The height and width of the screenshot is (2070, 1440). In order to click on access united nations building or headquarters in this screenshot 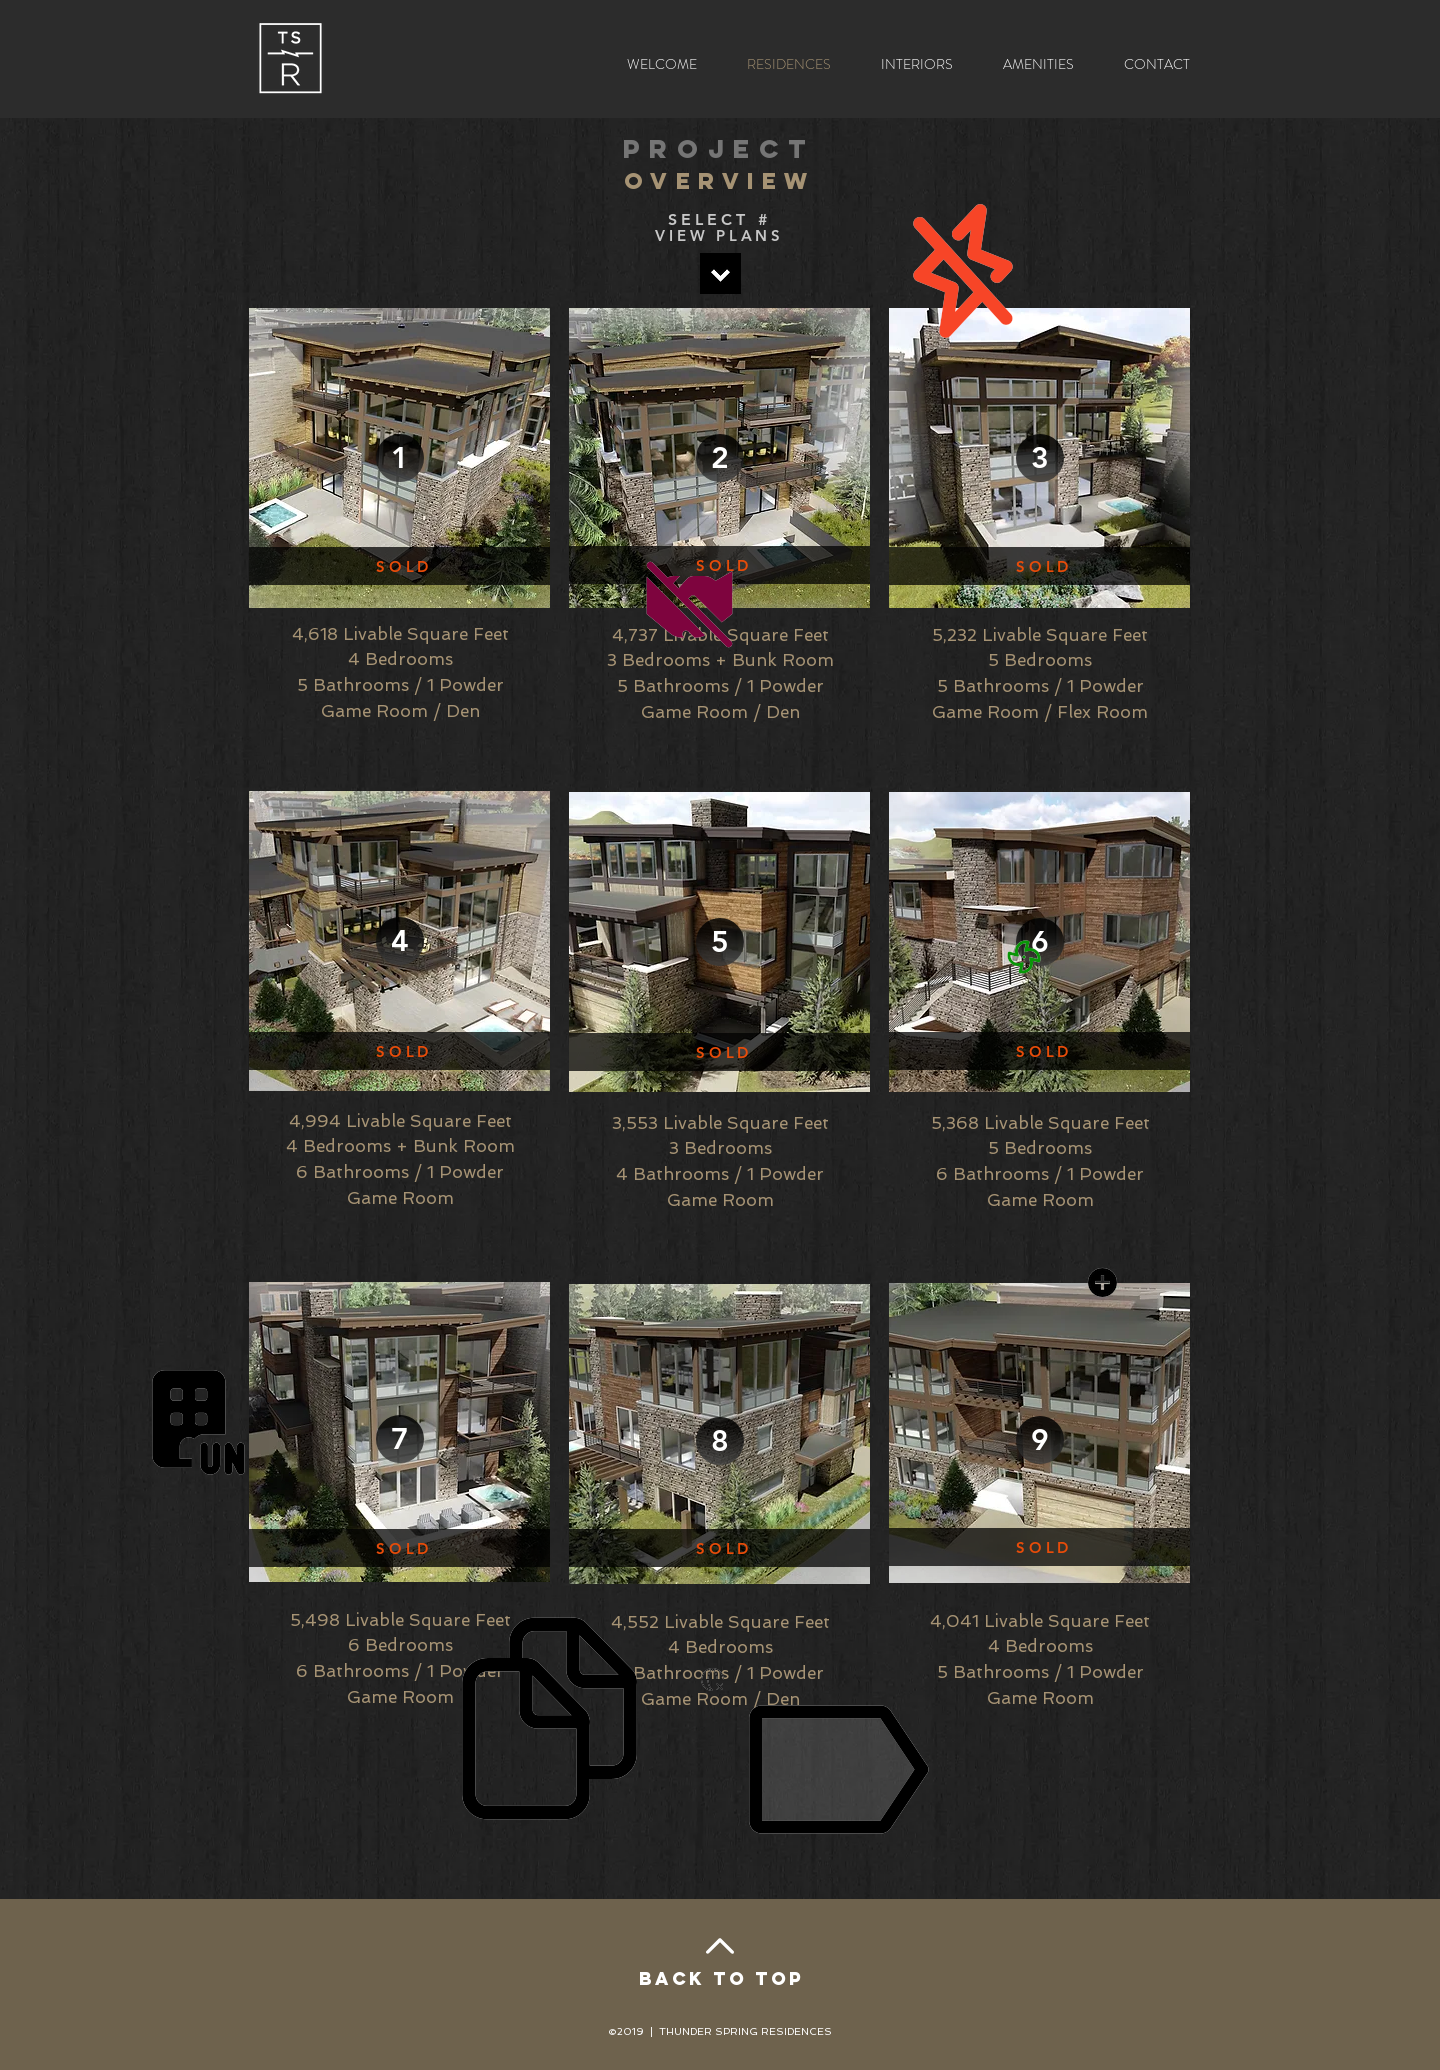, I will do `click(195, 1419)`.